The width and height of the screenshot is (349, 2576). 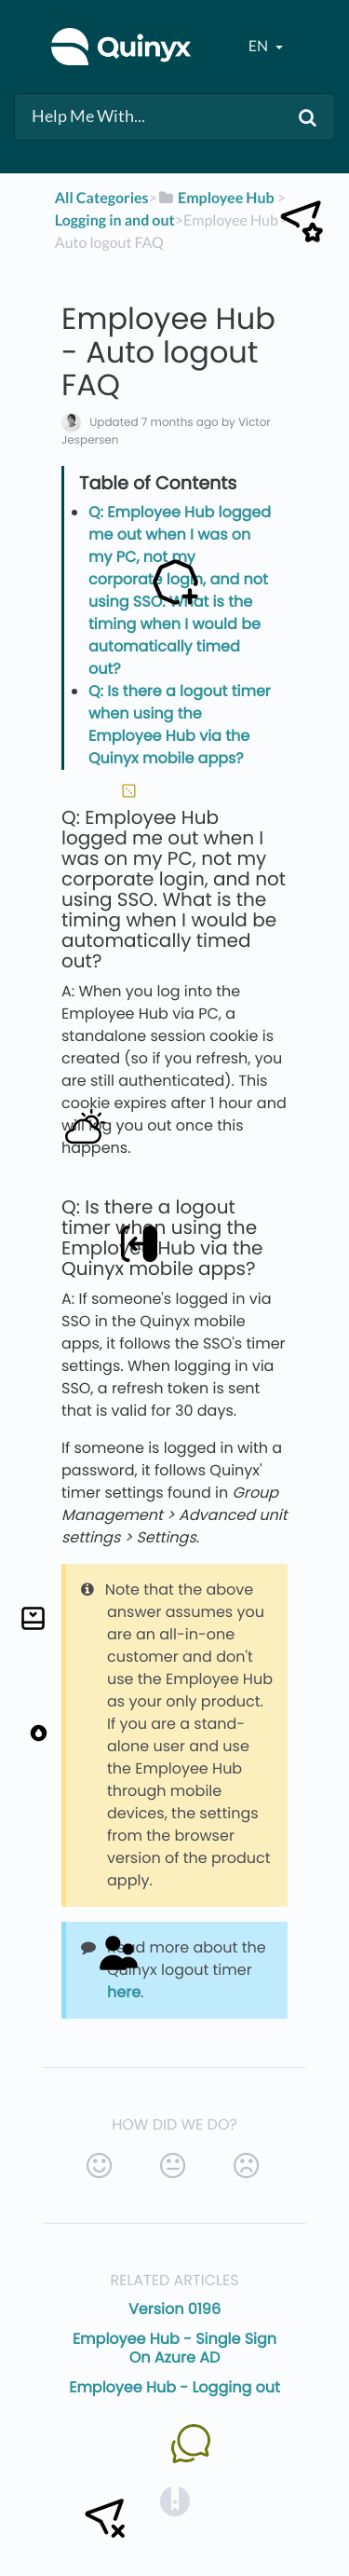 I want to click on collapse the bottom panel or toolbar, so click(x=33, y=1618).